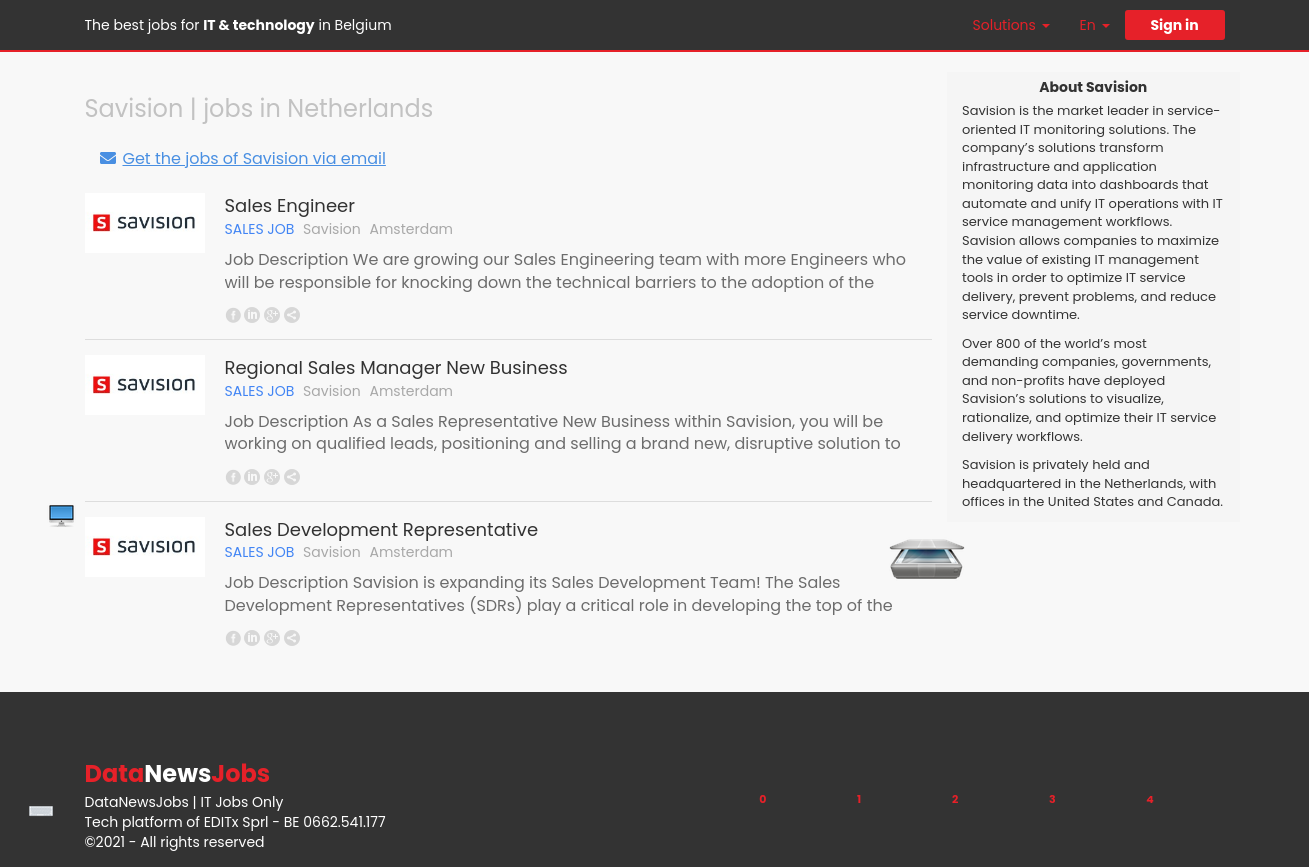 This screenshot has height=867, width=1309. What do you see at coordinates (61, 512) in the screenshot?
I see `represents this mac in system preferences or network settings` at bounding box center [61, 512].